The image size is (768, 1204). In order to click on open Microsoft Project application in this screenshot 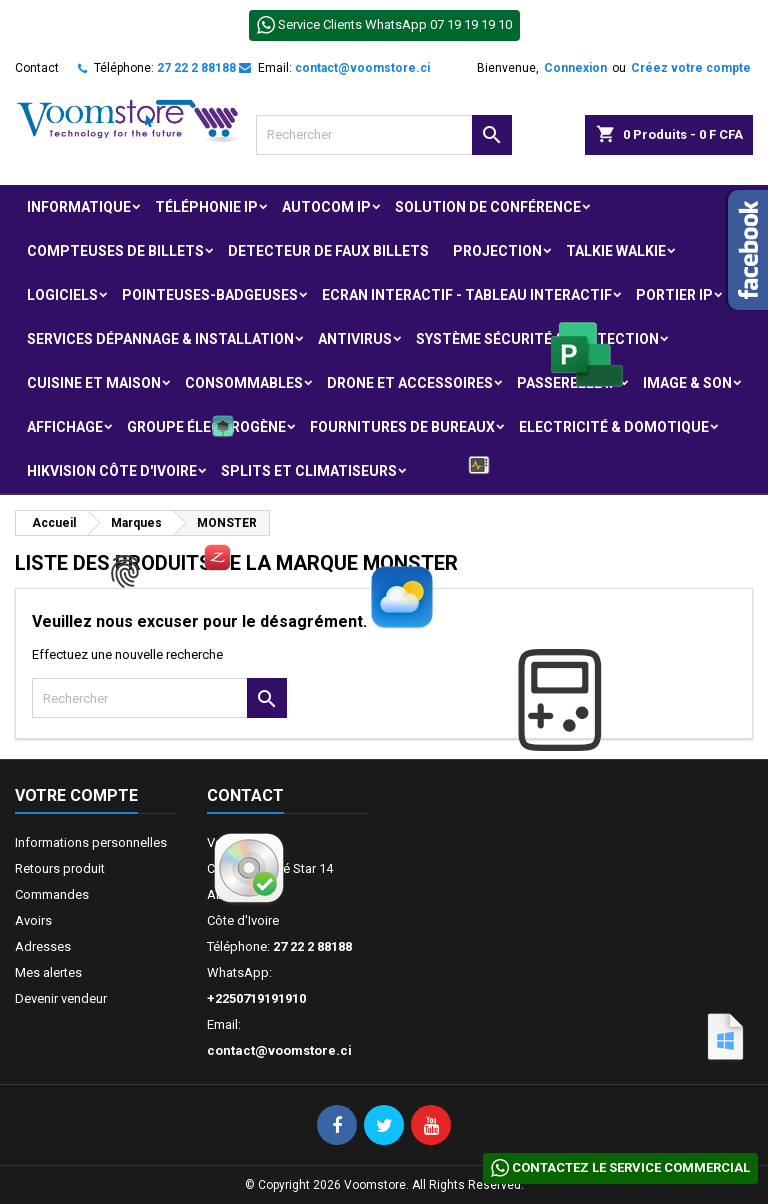, I will do `click(587, 354)`.